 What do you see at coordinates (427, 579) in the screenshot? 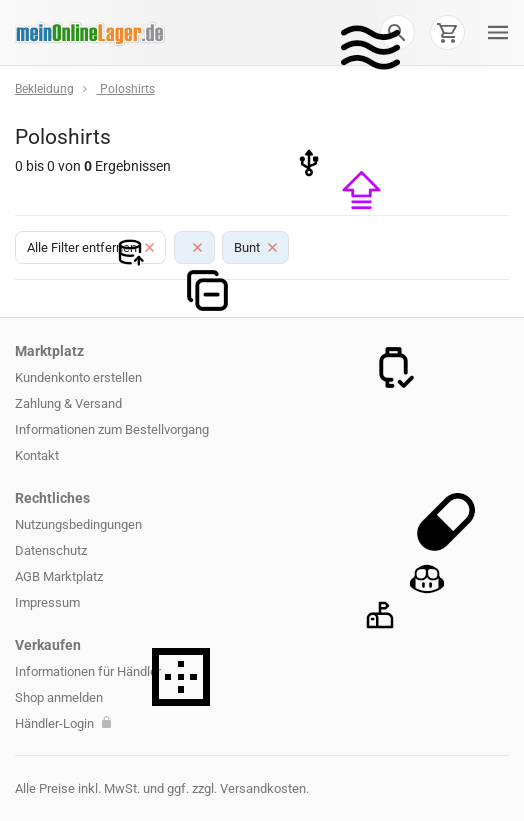
I see `access github copilot AI assistant` at bounding box center [427, 579].